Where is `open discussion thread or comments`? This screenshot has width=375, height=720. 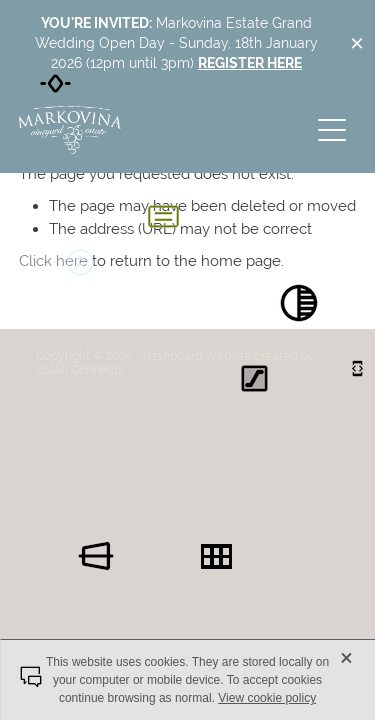
open discussion thread or comments is located at coordinates (31, 677).